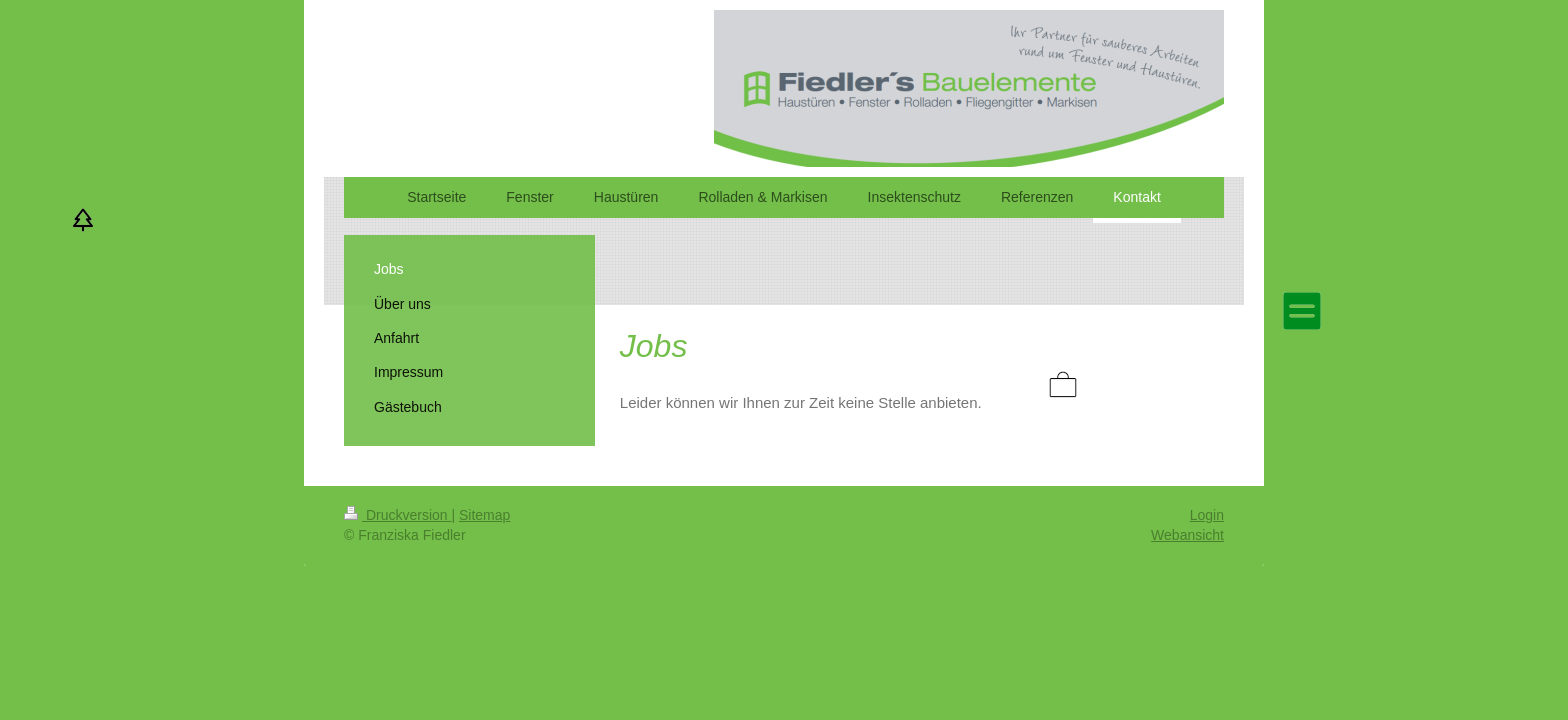 This screenshot has width=1568, height=720. Describe the element at coordinates (83, 220) in the screenshot. I see `indicates parks or nature areas on a map` at that location.